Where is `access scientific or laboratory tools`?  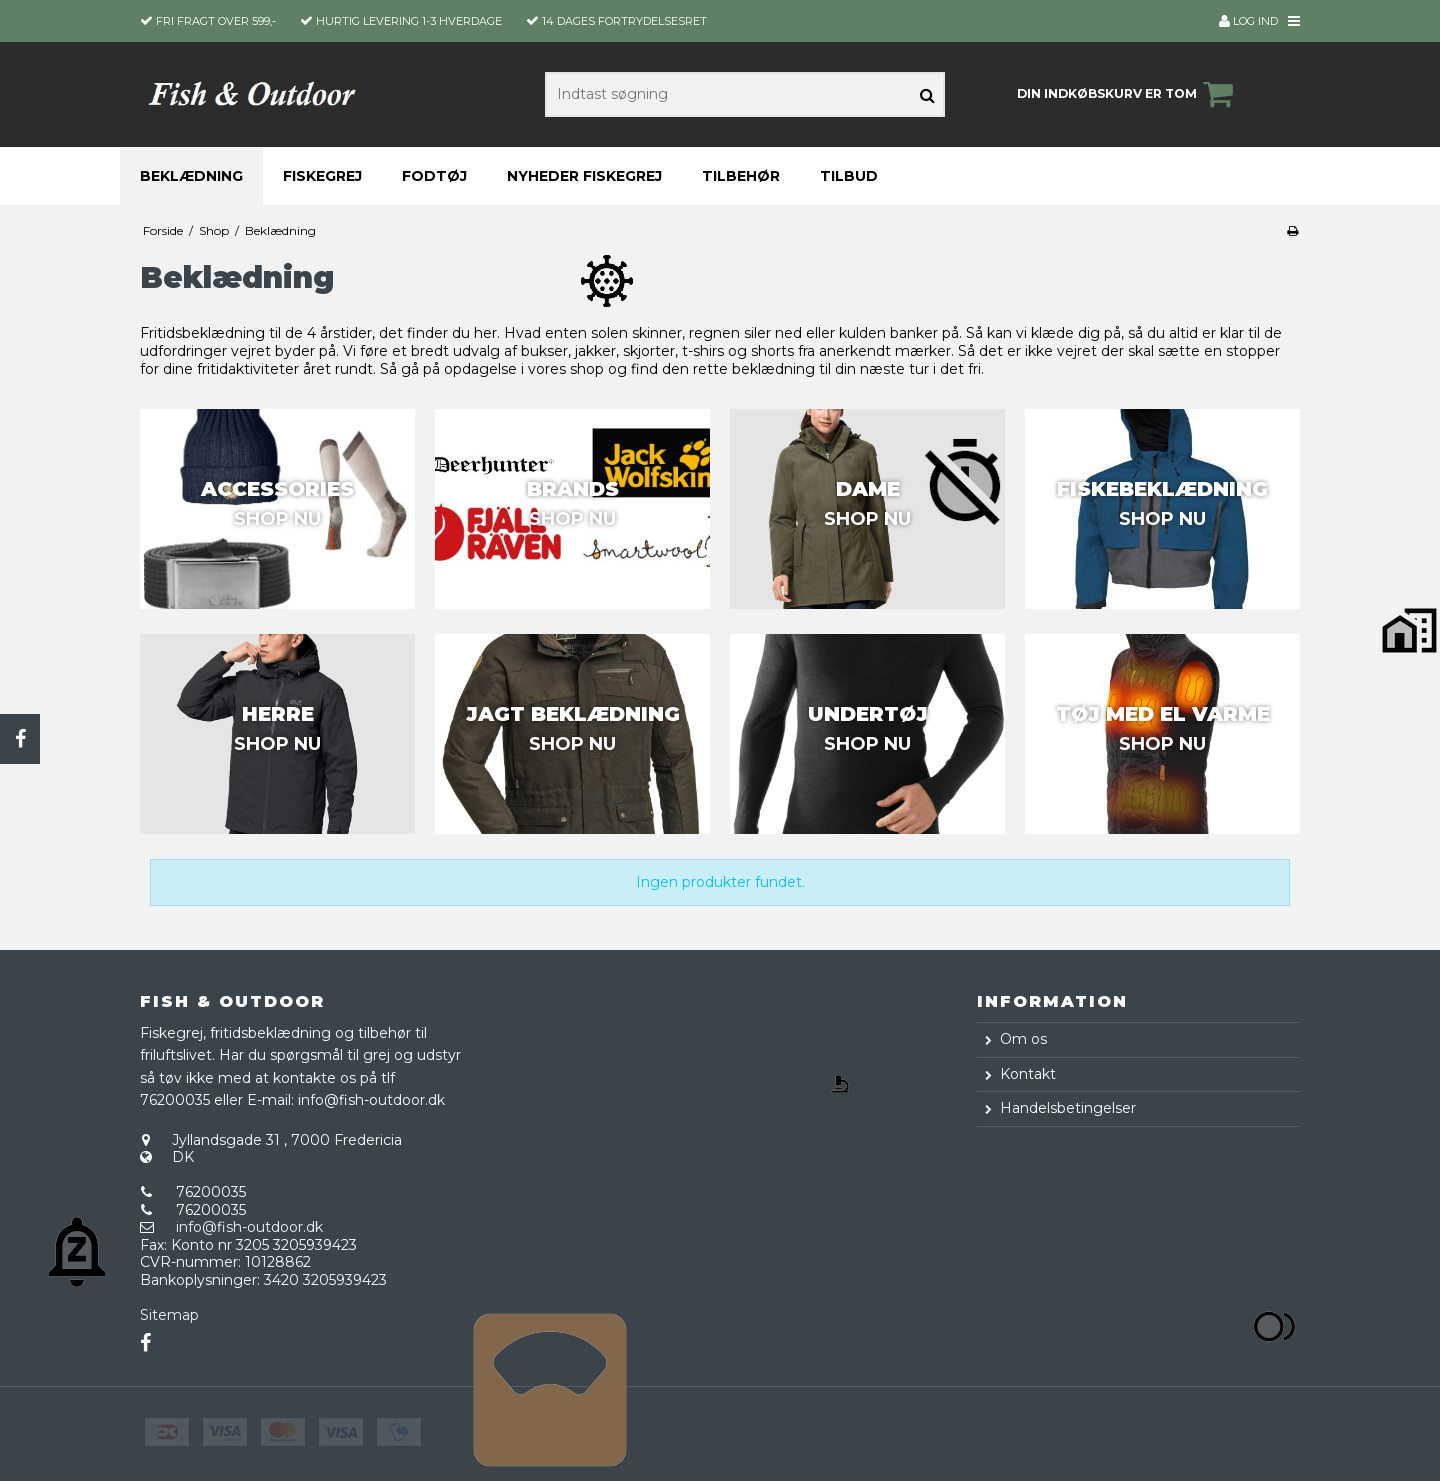
access scientific or laboratory tools is located at coordinates (840, 1084).